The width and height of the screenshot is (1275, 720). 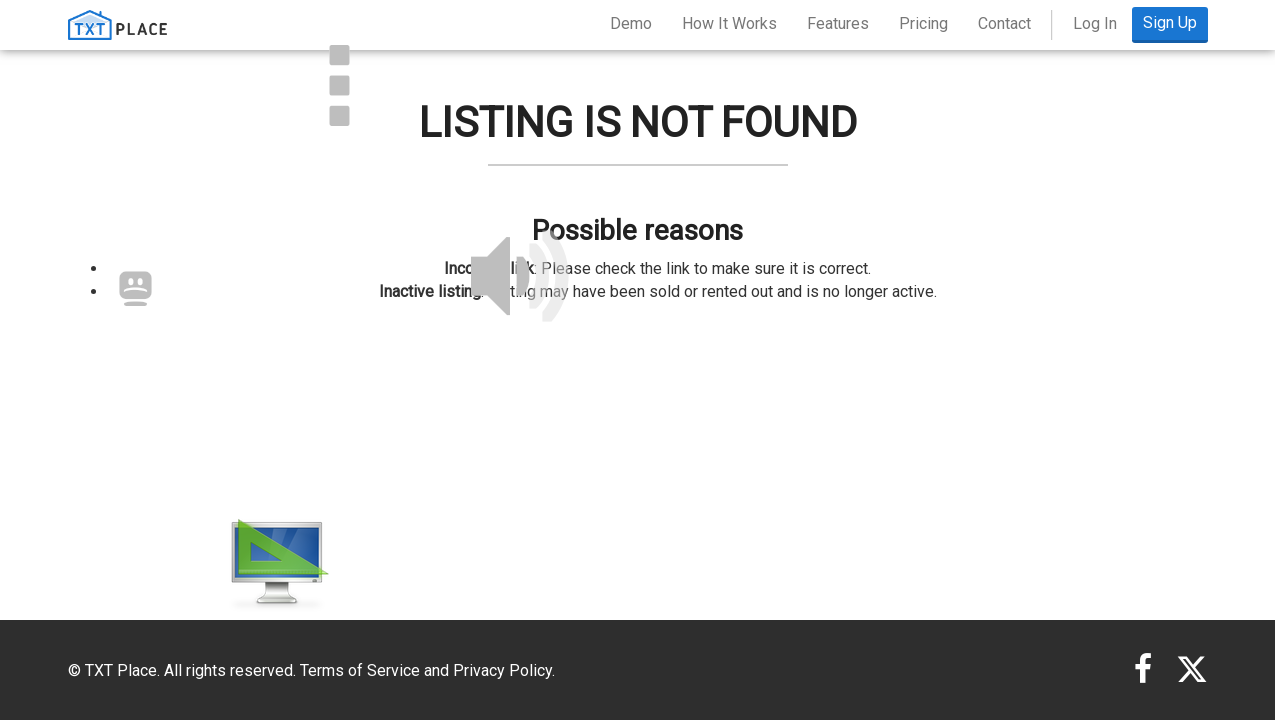 I want to click on access display settings, so click(x=278, y=561).